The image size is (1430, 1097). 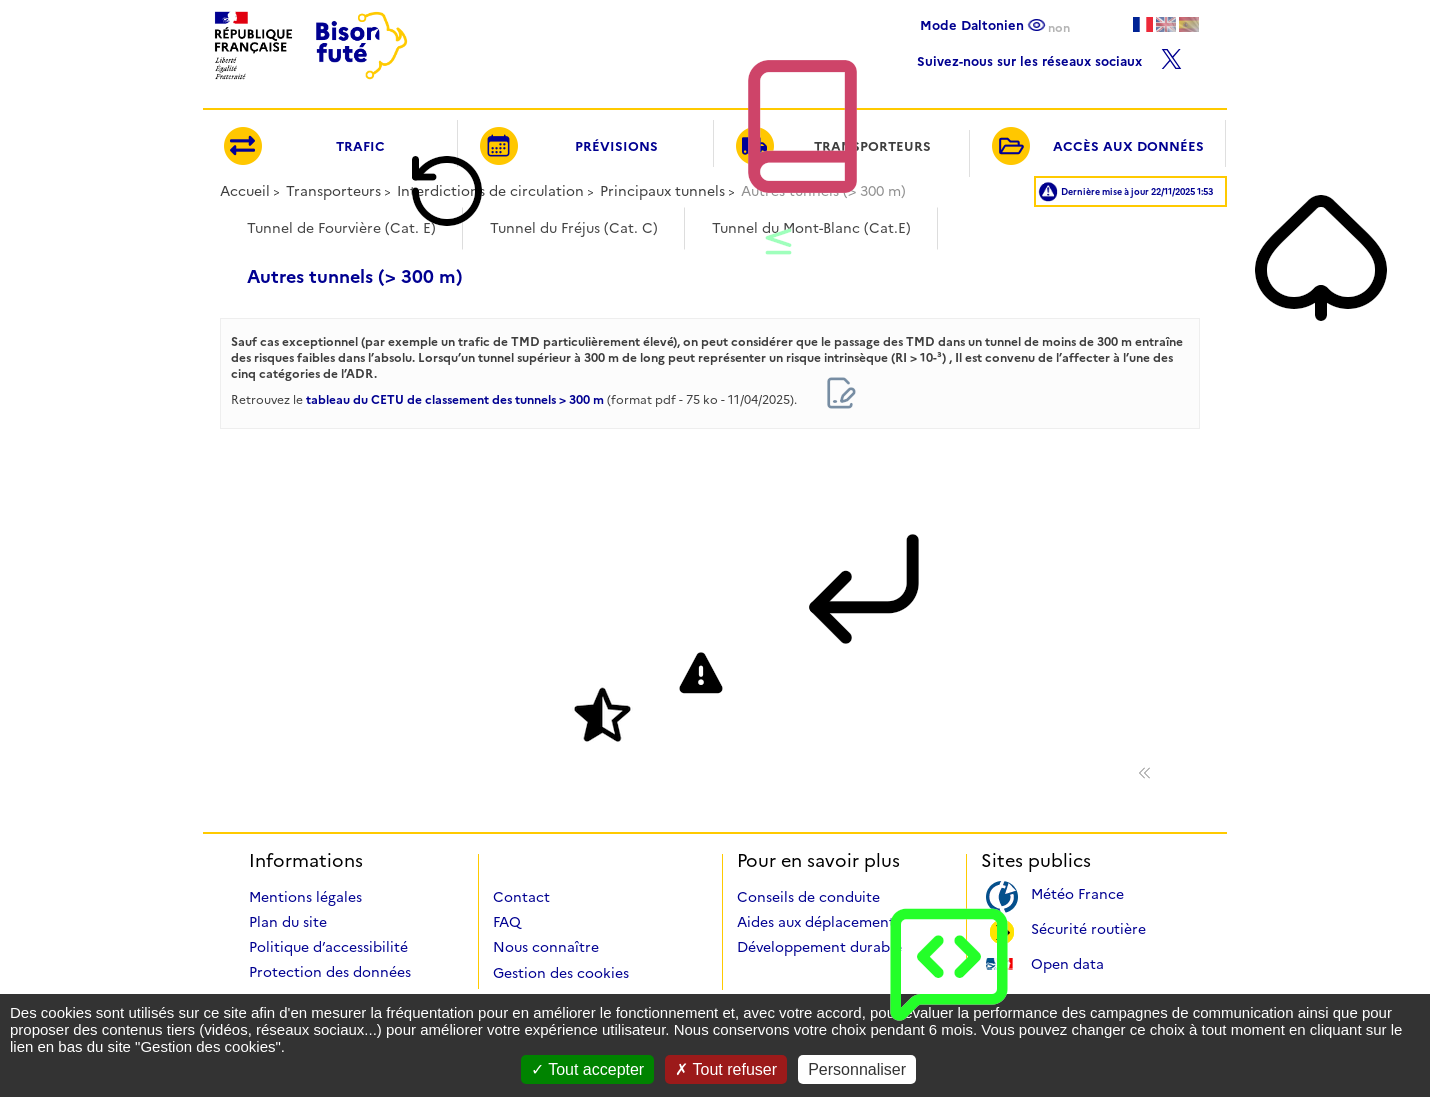 I want to click on spade suit symbol for card games, so click(x=1321, y=255).